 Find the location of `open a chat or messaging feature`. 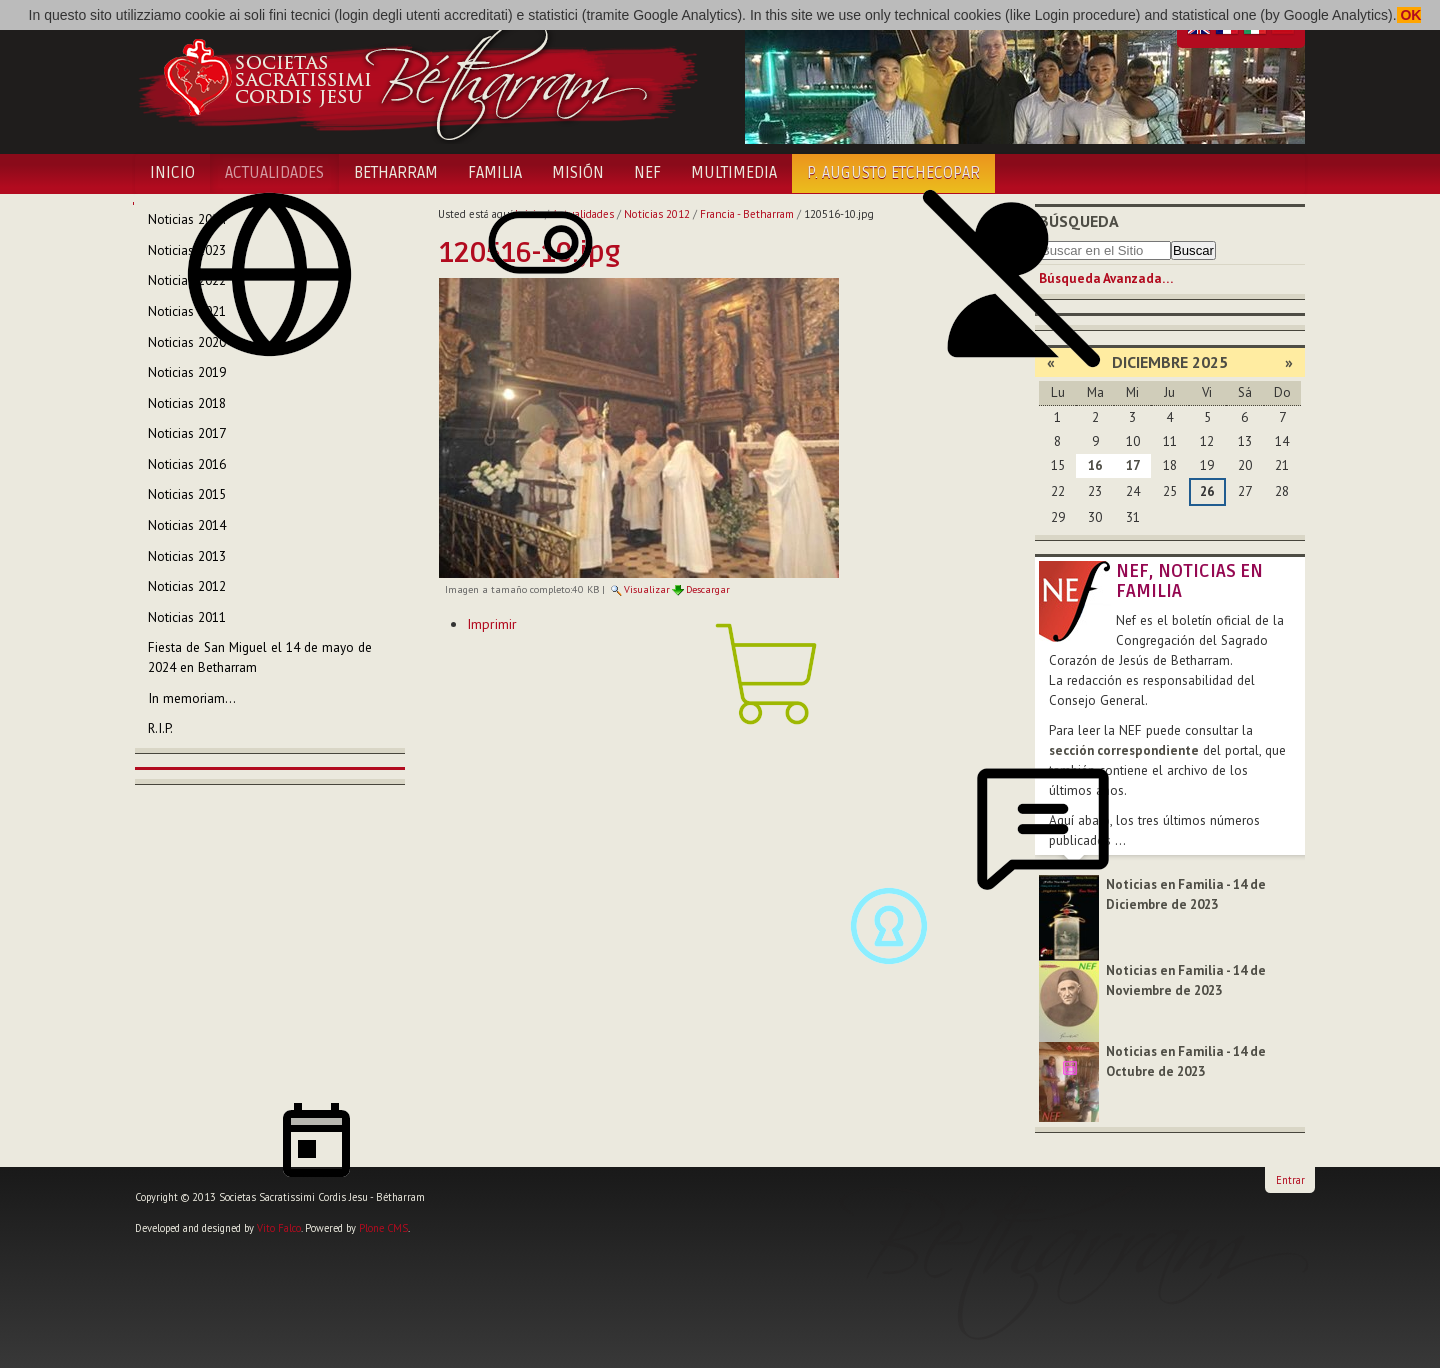

open a chat or messaging feature is located at coordinates (1043, 819).